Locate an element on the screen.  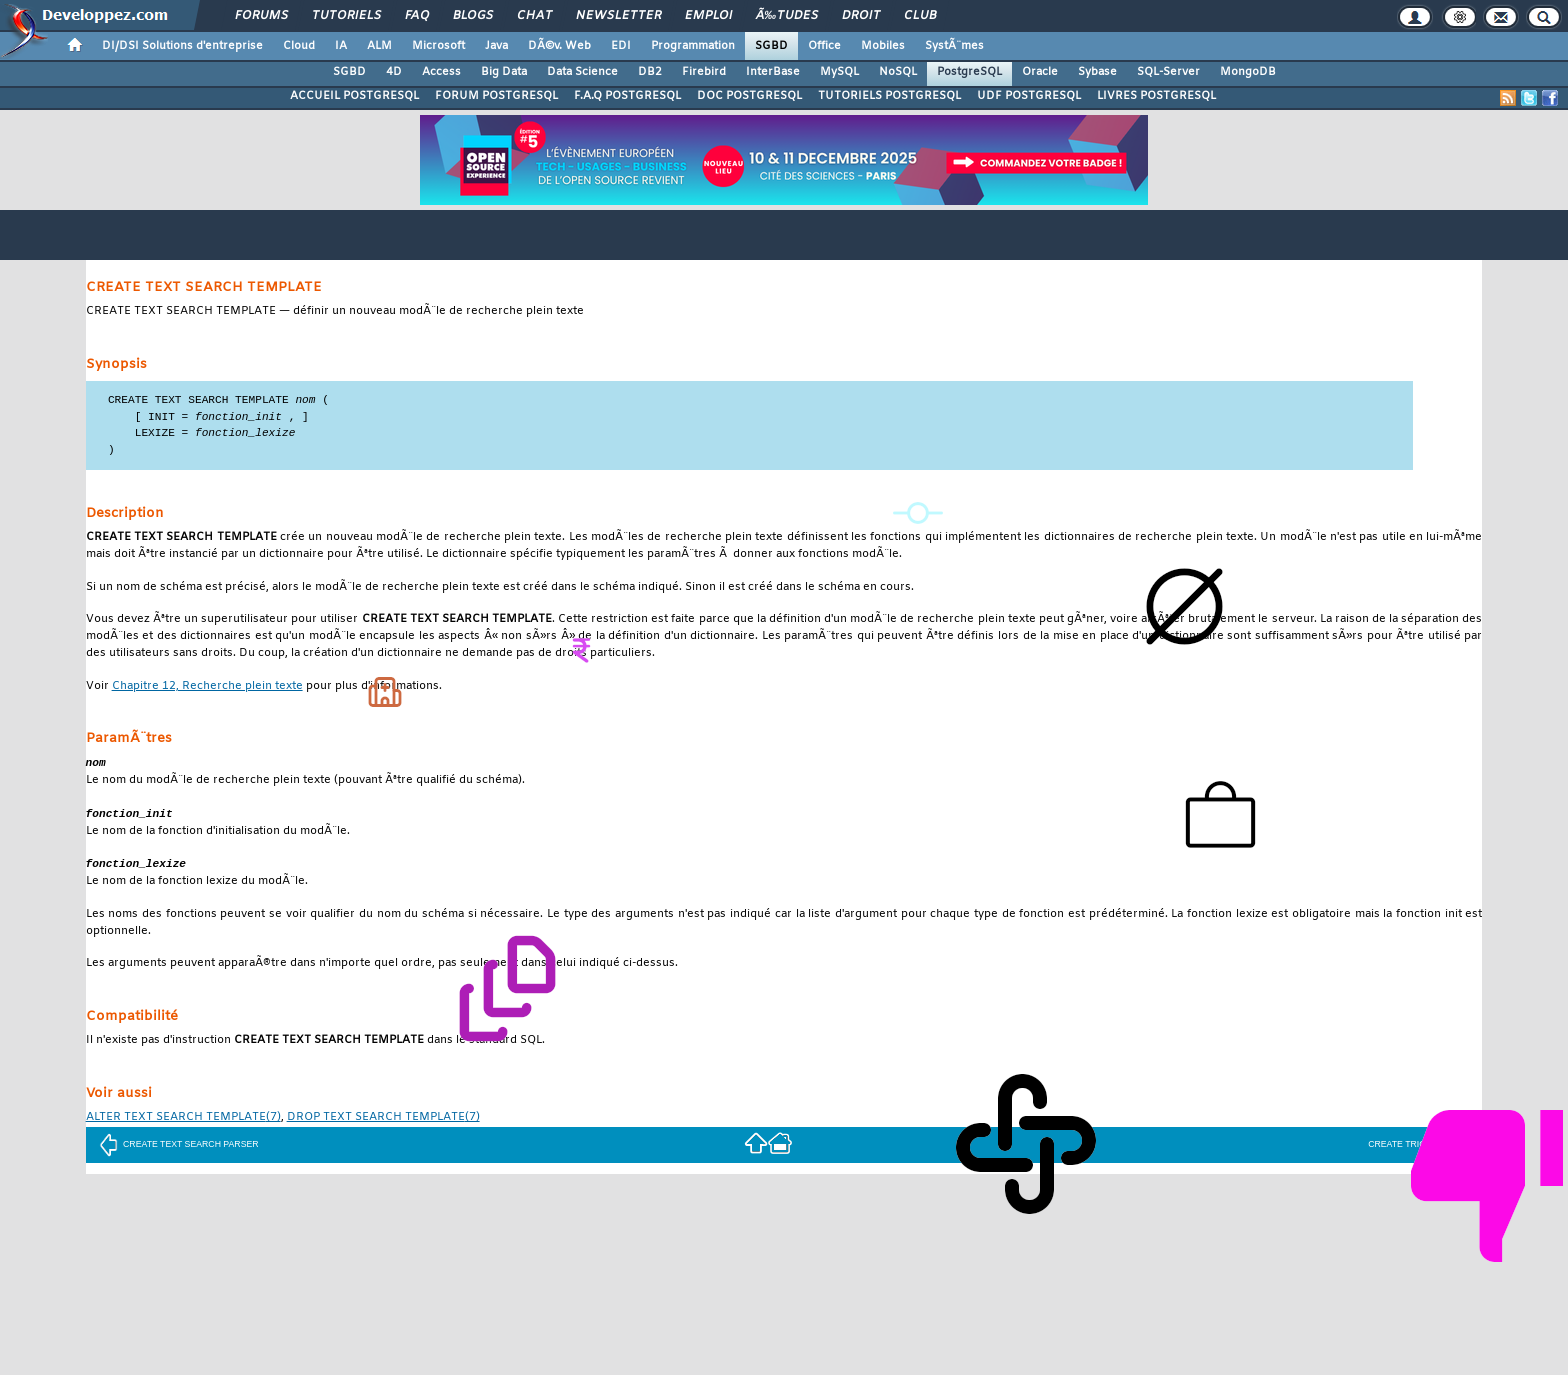
indicates price or payment in Indian rupees is located at coordinates (581, 650).